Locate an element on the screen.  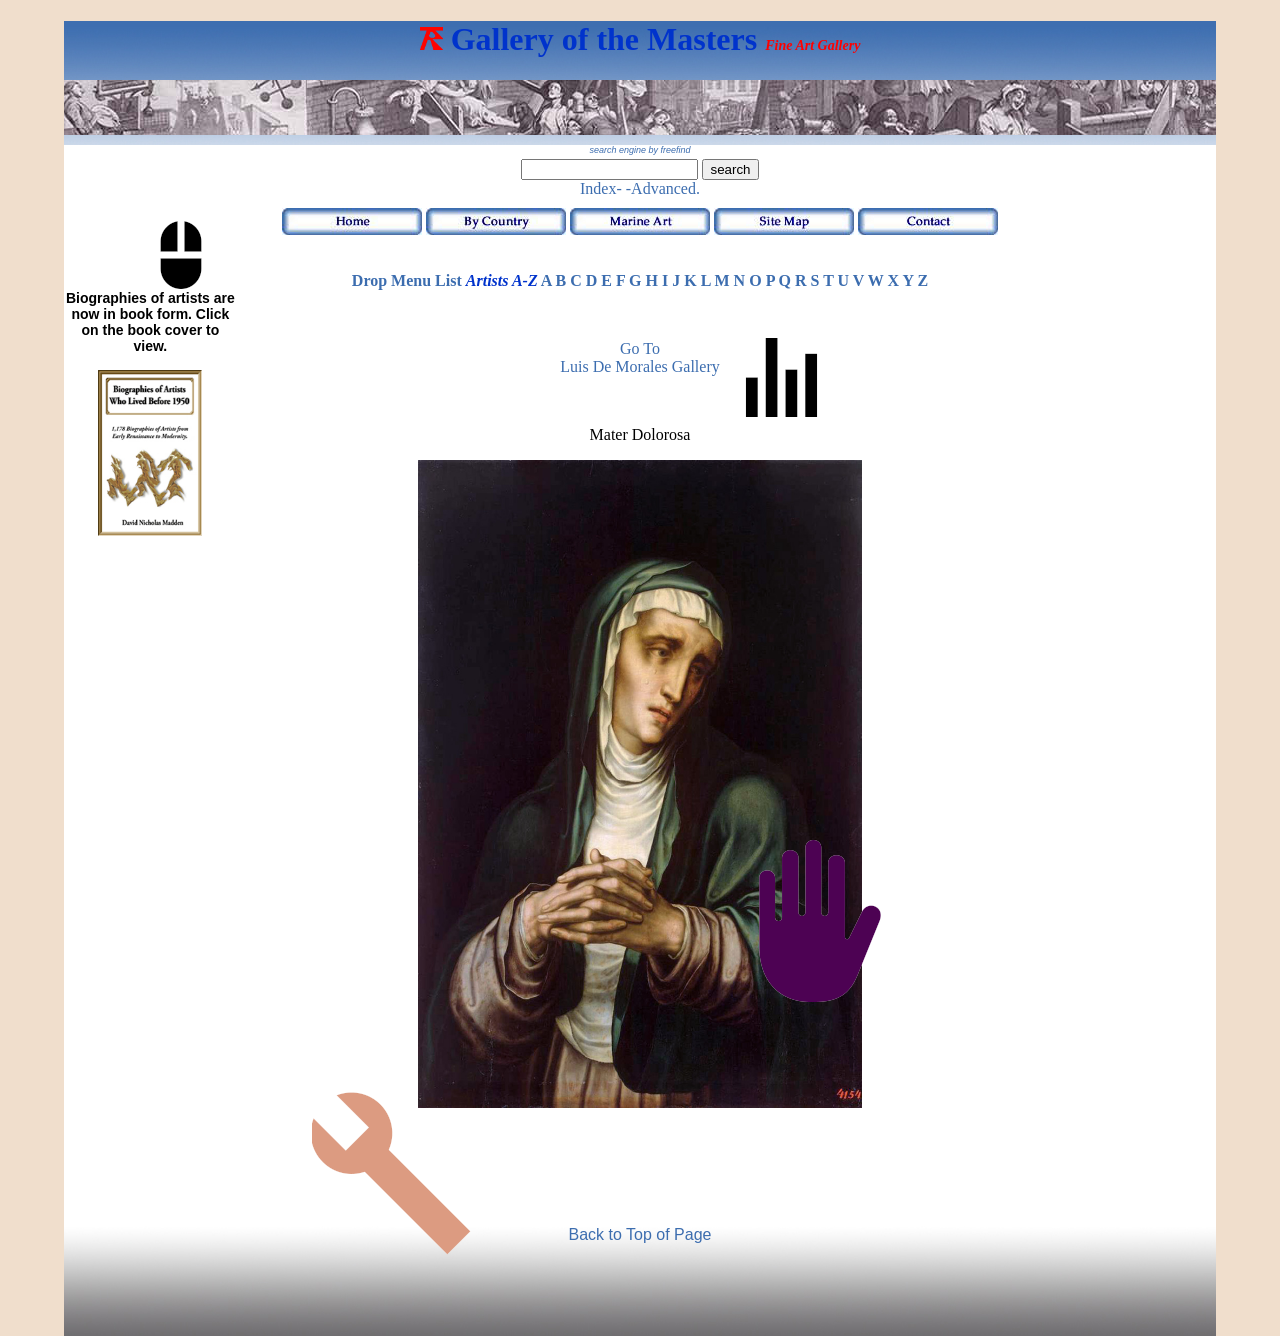
stop or halt an action is located at coordinates (820, 921).